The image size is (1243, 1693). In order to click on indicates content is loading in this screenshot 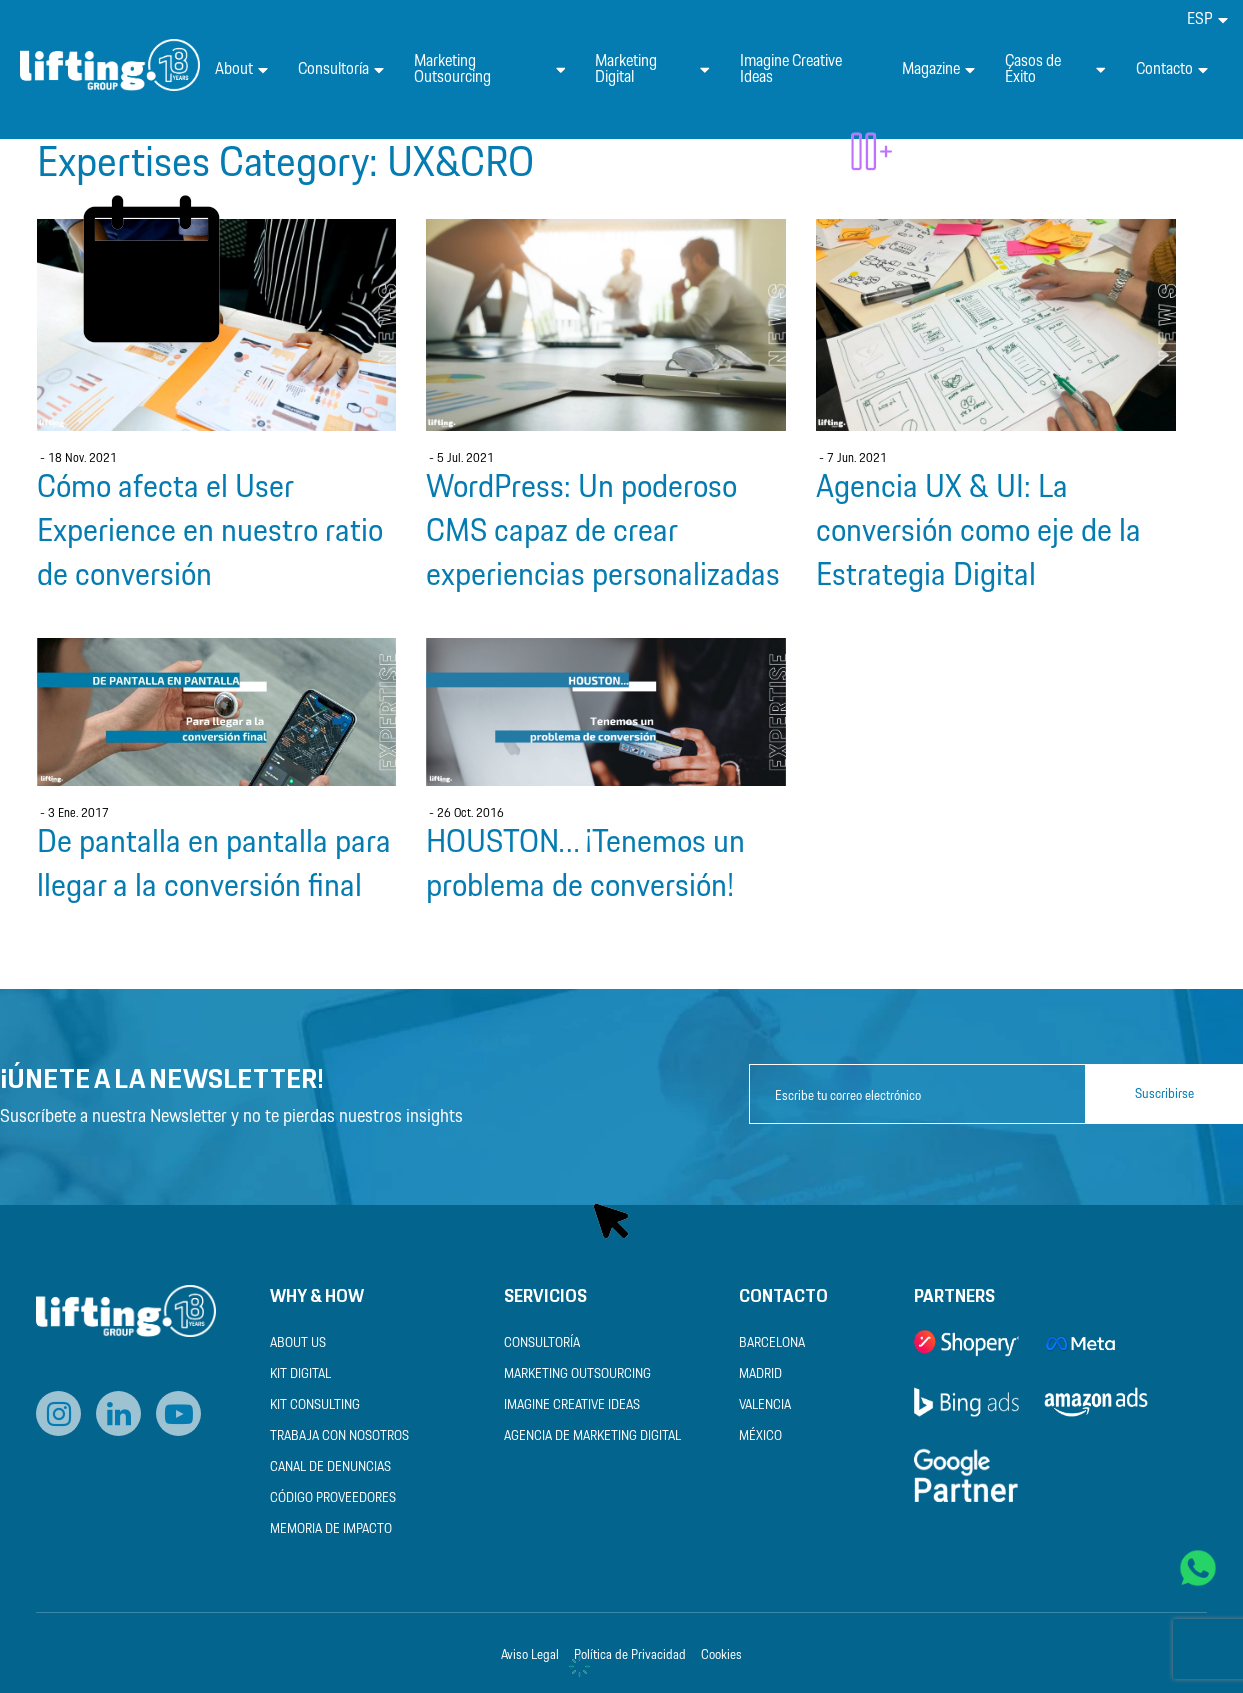, I will do `click(579, 1666)`.